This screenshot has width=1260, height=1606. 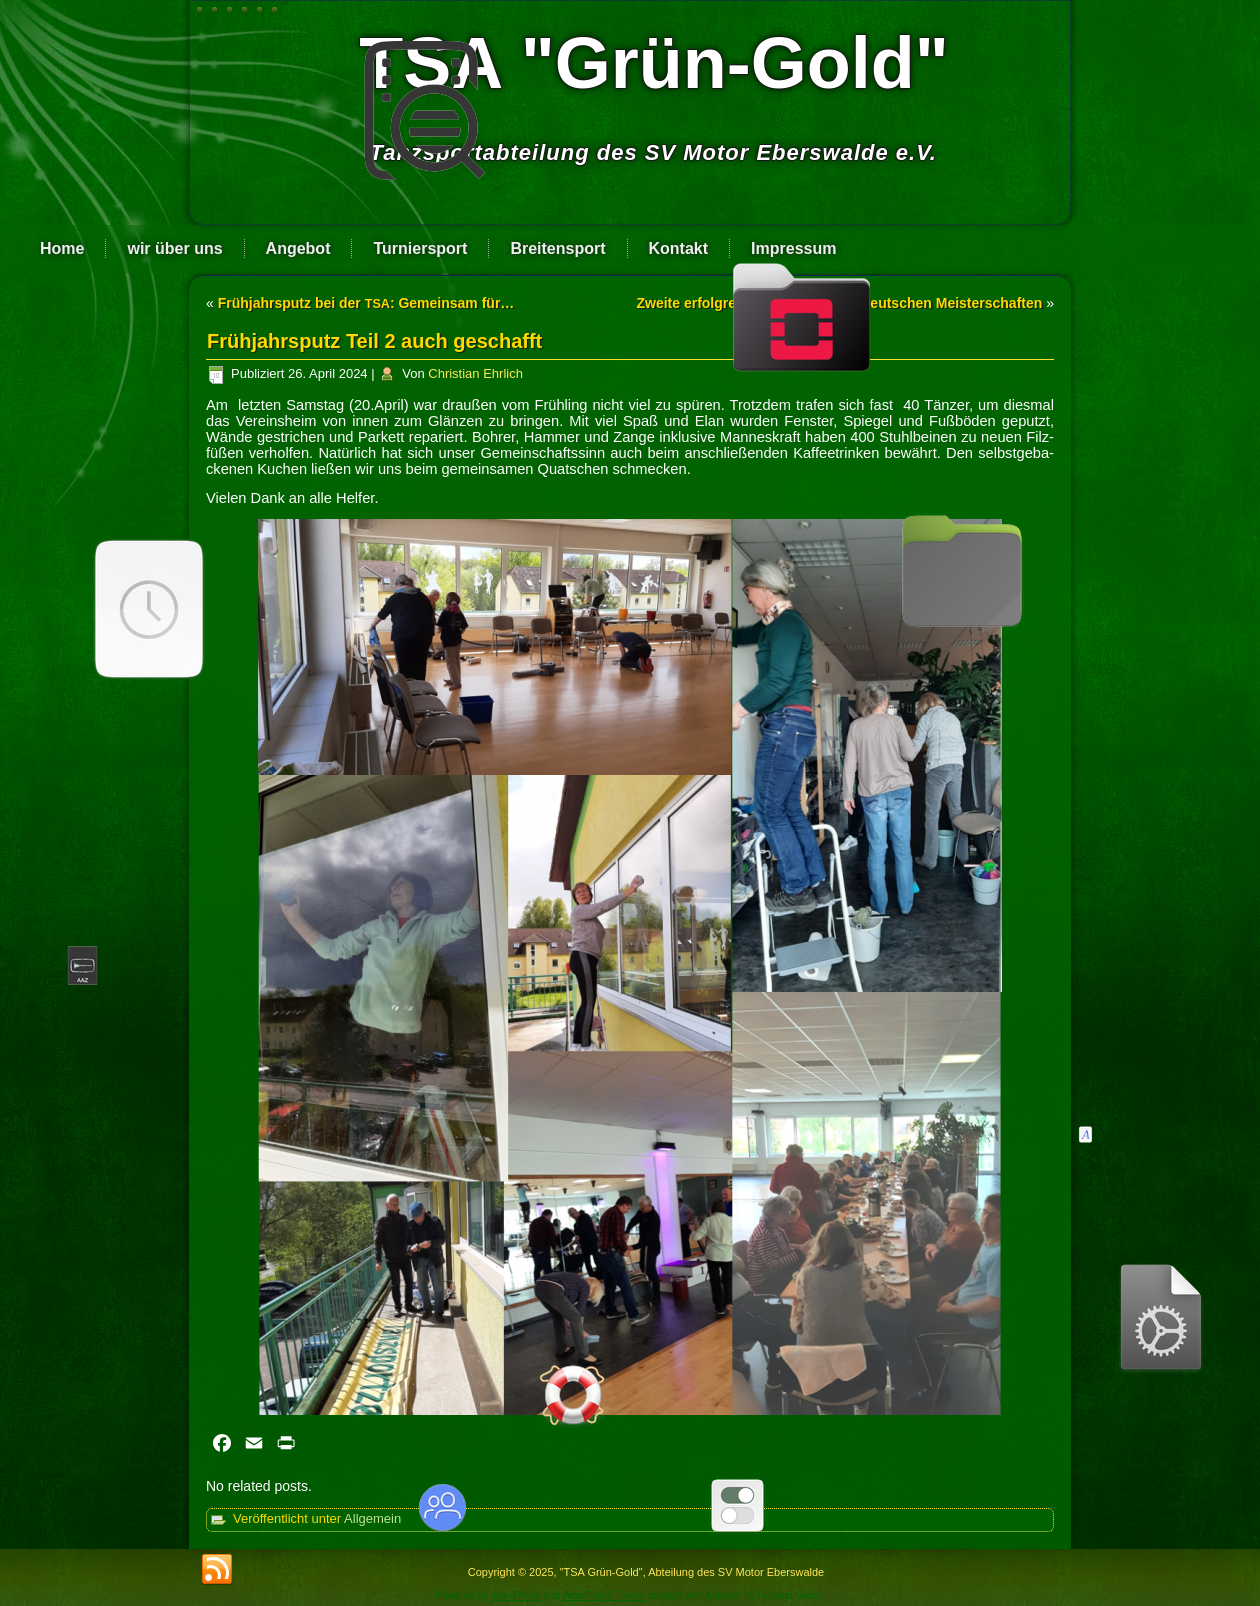 What do you see at coordinates (573, 1396) in the screenshot?
I see `access help documentation or support` at bounding box center [573, 1396].